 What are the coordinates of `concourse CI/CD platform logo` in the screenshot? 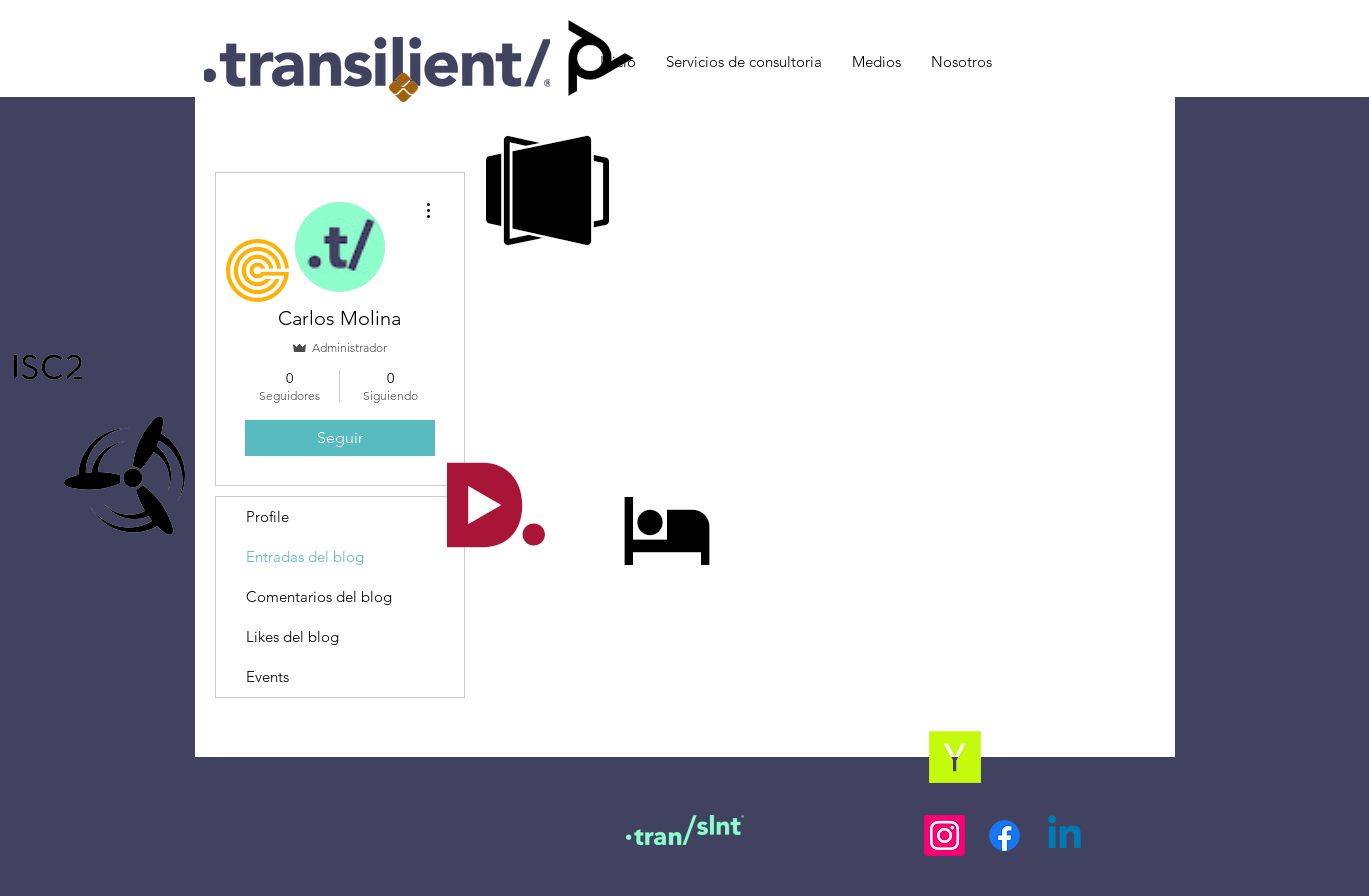 It's located at (124, 475).